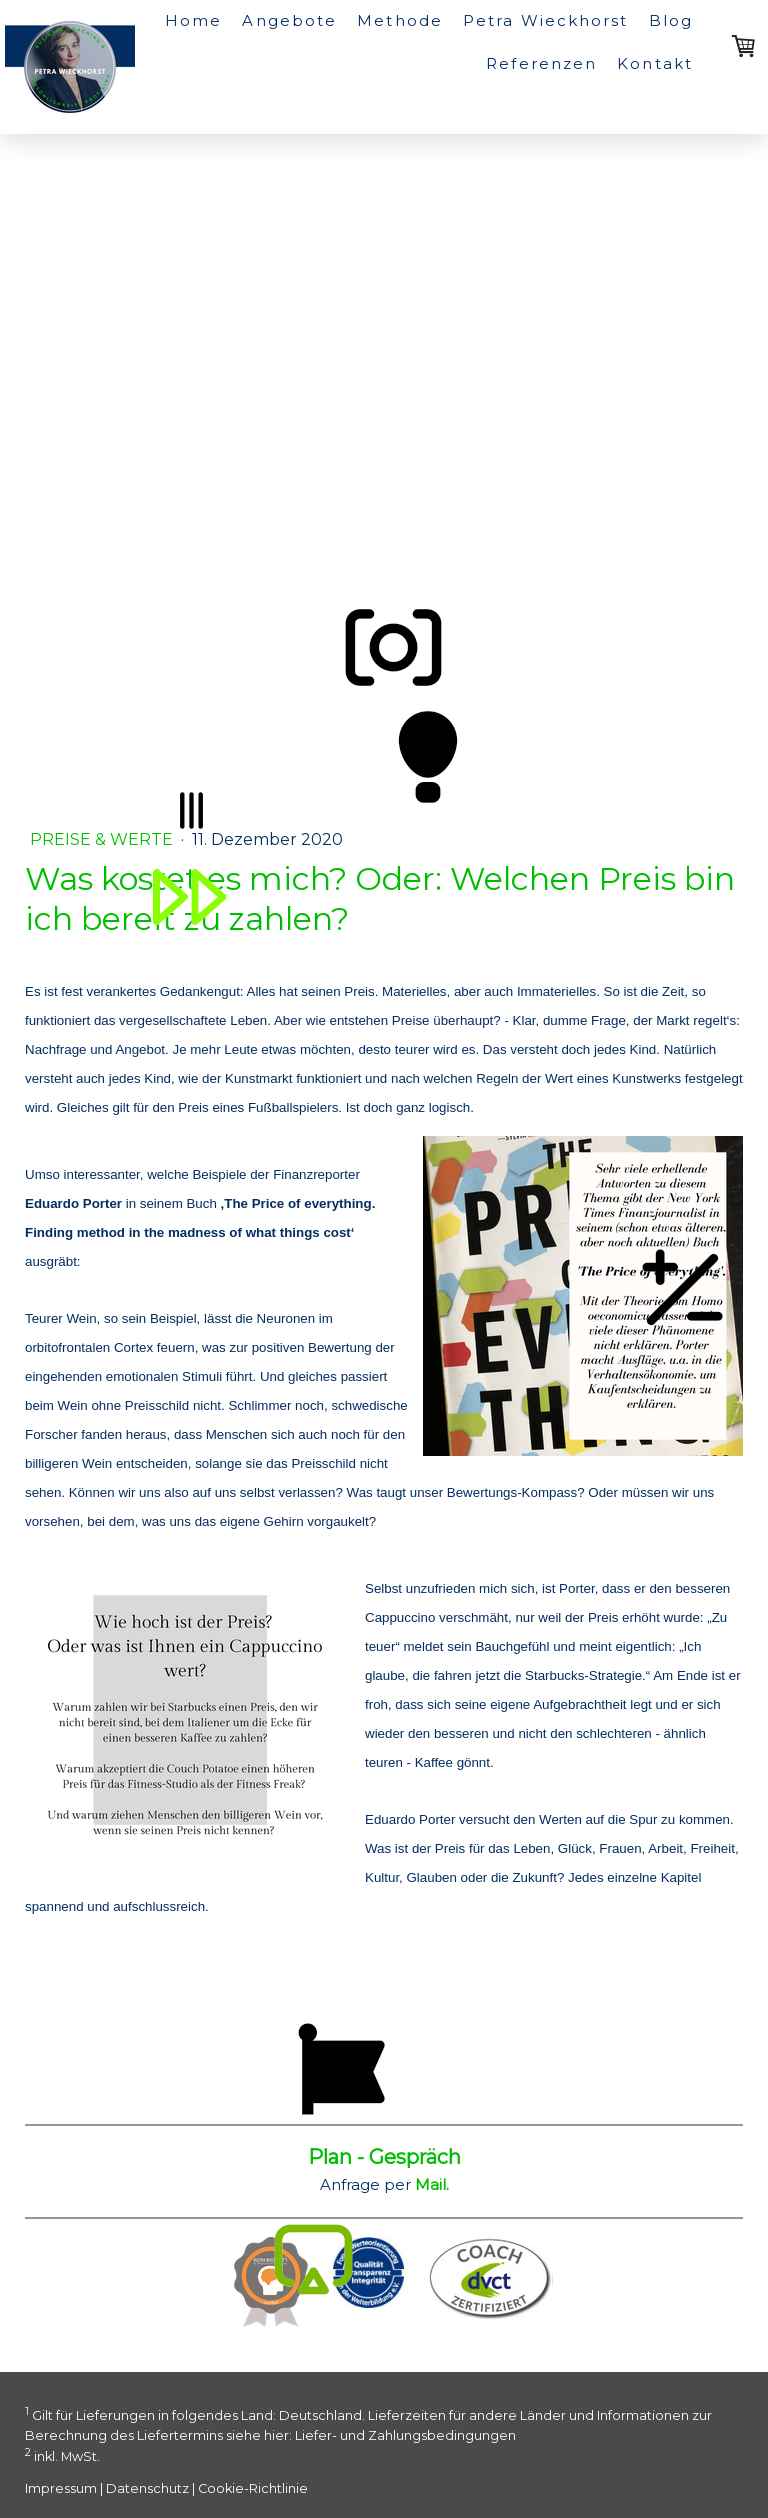  Describe the element at coordinates (393, 647) in the screenshot. I see `access camera or photo capture settings` at that location.